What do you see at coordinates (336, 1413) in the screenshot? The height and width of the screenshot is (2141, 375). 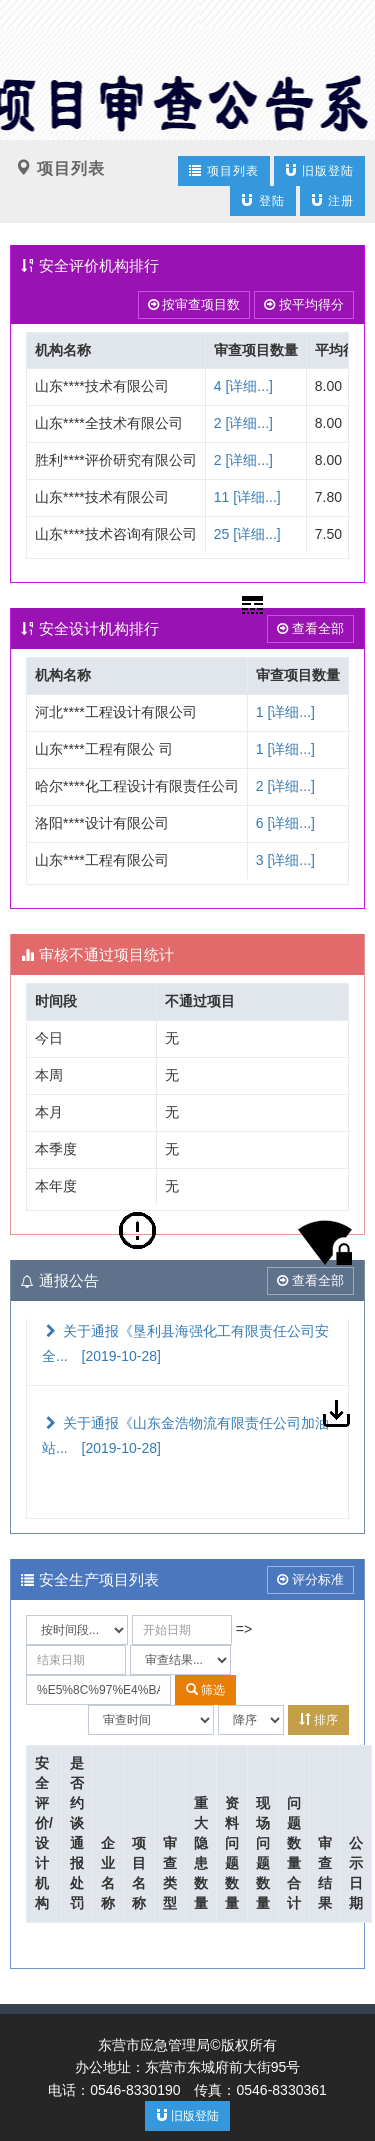 I see `download file to device` at bounding box center [336, 1413].